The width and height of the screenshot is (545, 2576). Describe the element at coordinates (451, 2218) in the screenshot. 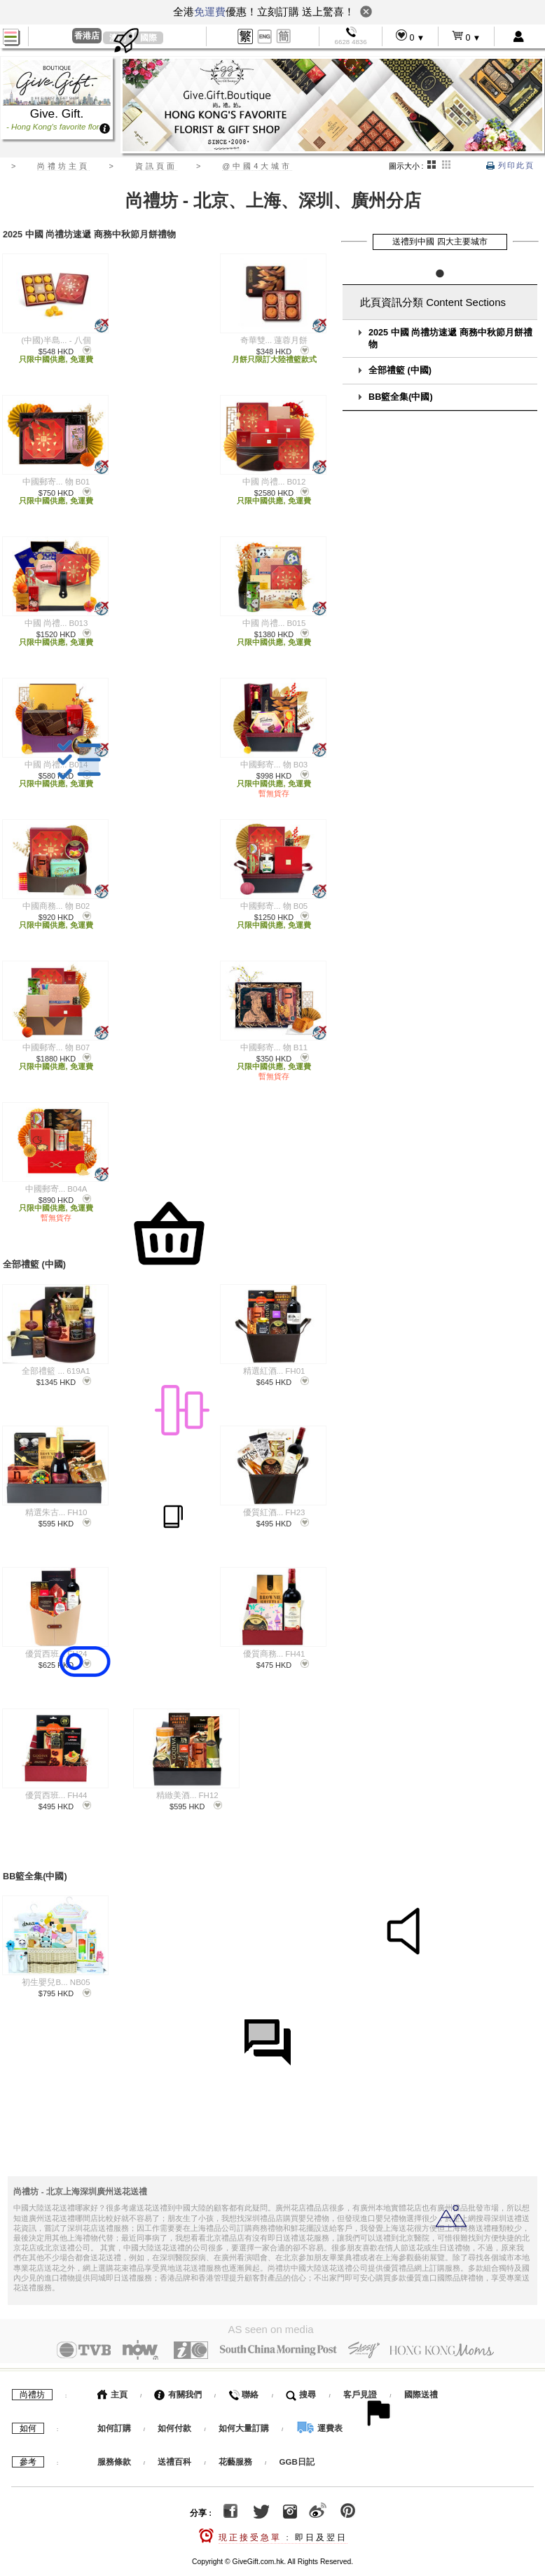

I see `view landscape or nature photos` at that location.